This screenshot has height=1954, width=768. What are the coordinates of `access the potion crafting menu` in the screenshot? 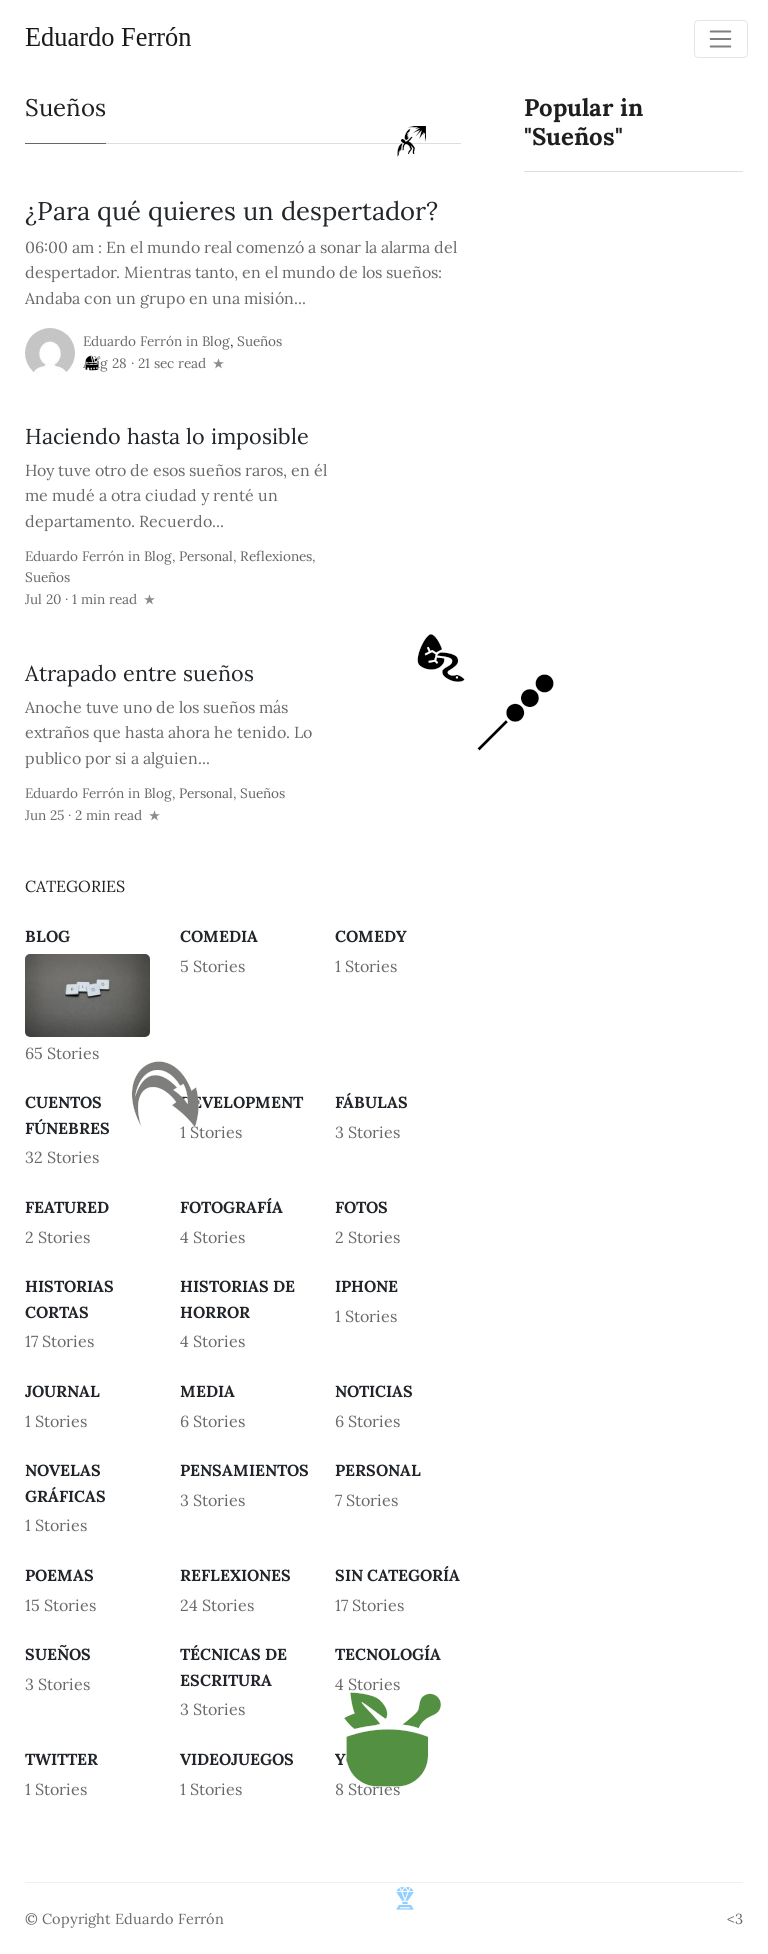 It's located at (392, 1739).